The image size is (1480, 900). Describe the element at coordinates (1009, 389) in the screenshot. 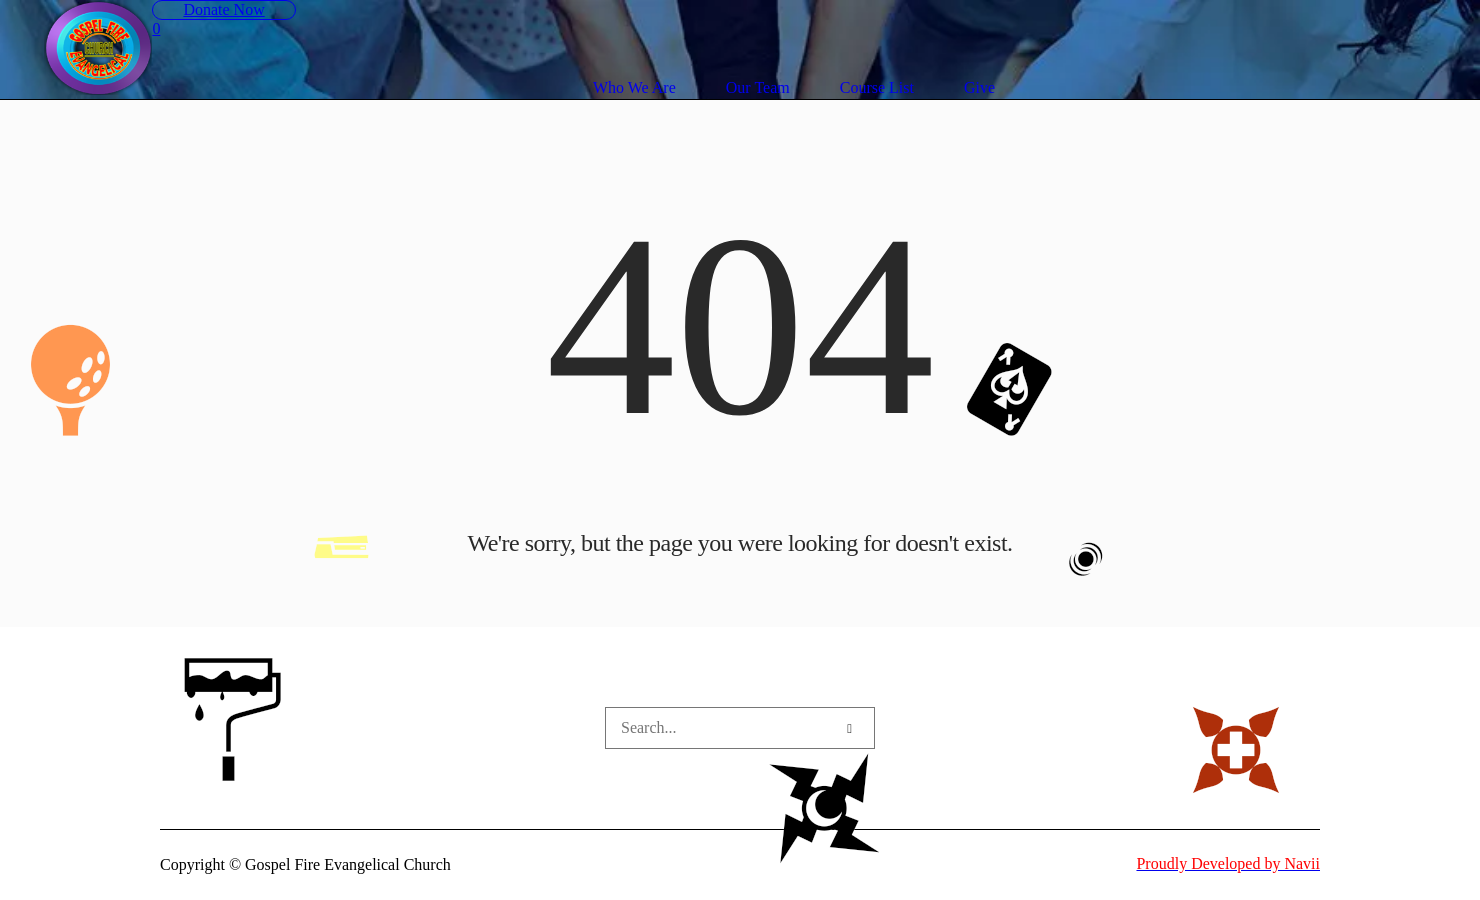

I see `ace of spades playing card` at that location.